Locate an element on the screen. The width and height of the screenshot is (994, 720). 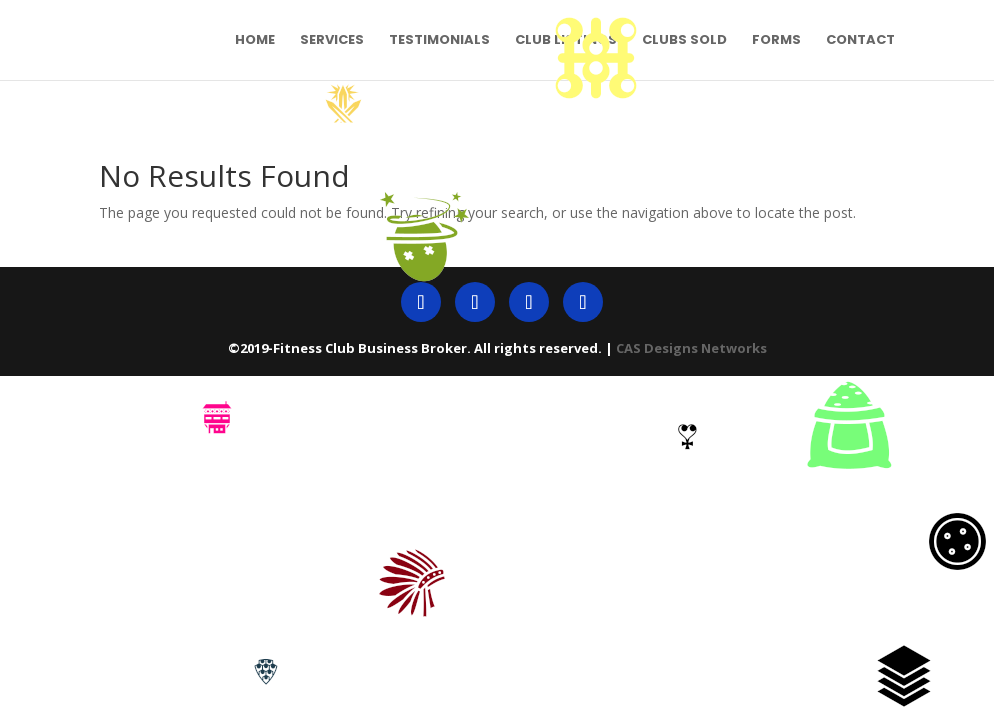
select a holy or religious faction in a game is located at coordinates (687, 436).